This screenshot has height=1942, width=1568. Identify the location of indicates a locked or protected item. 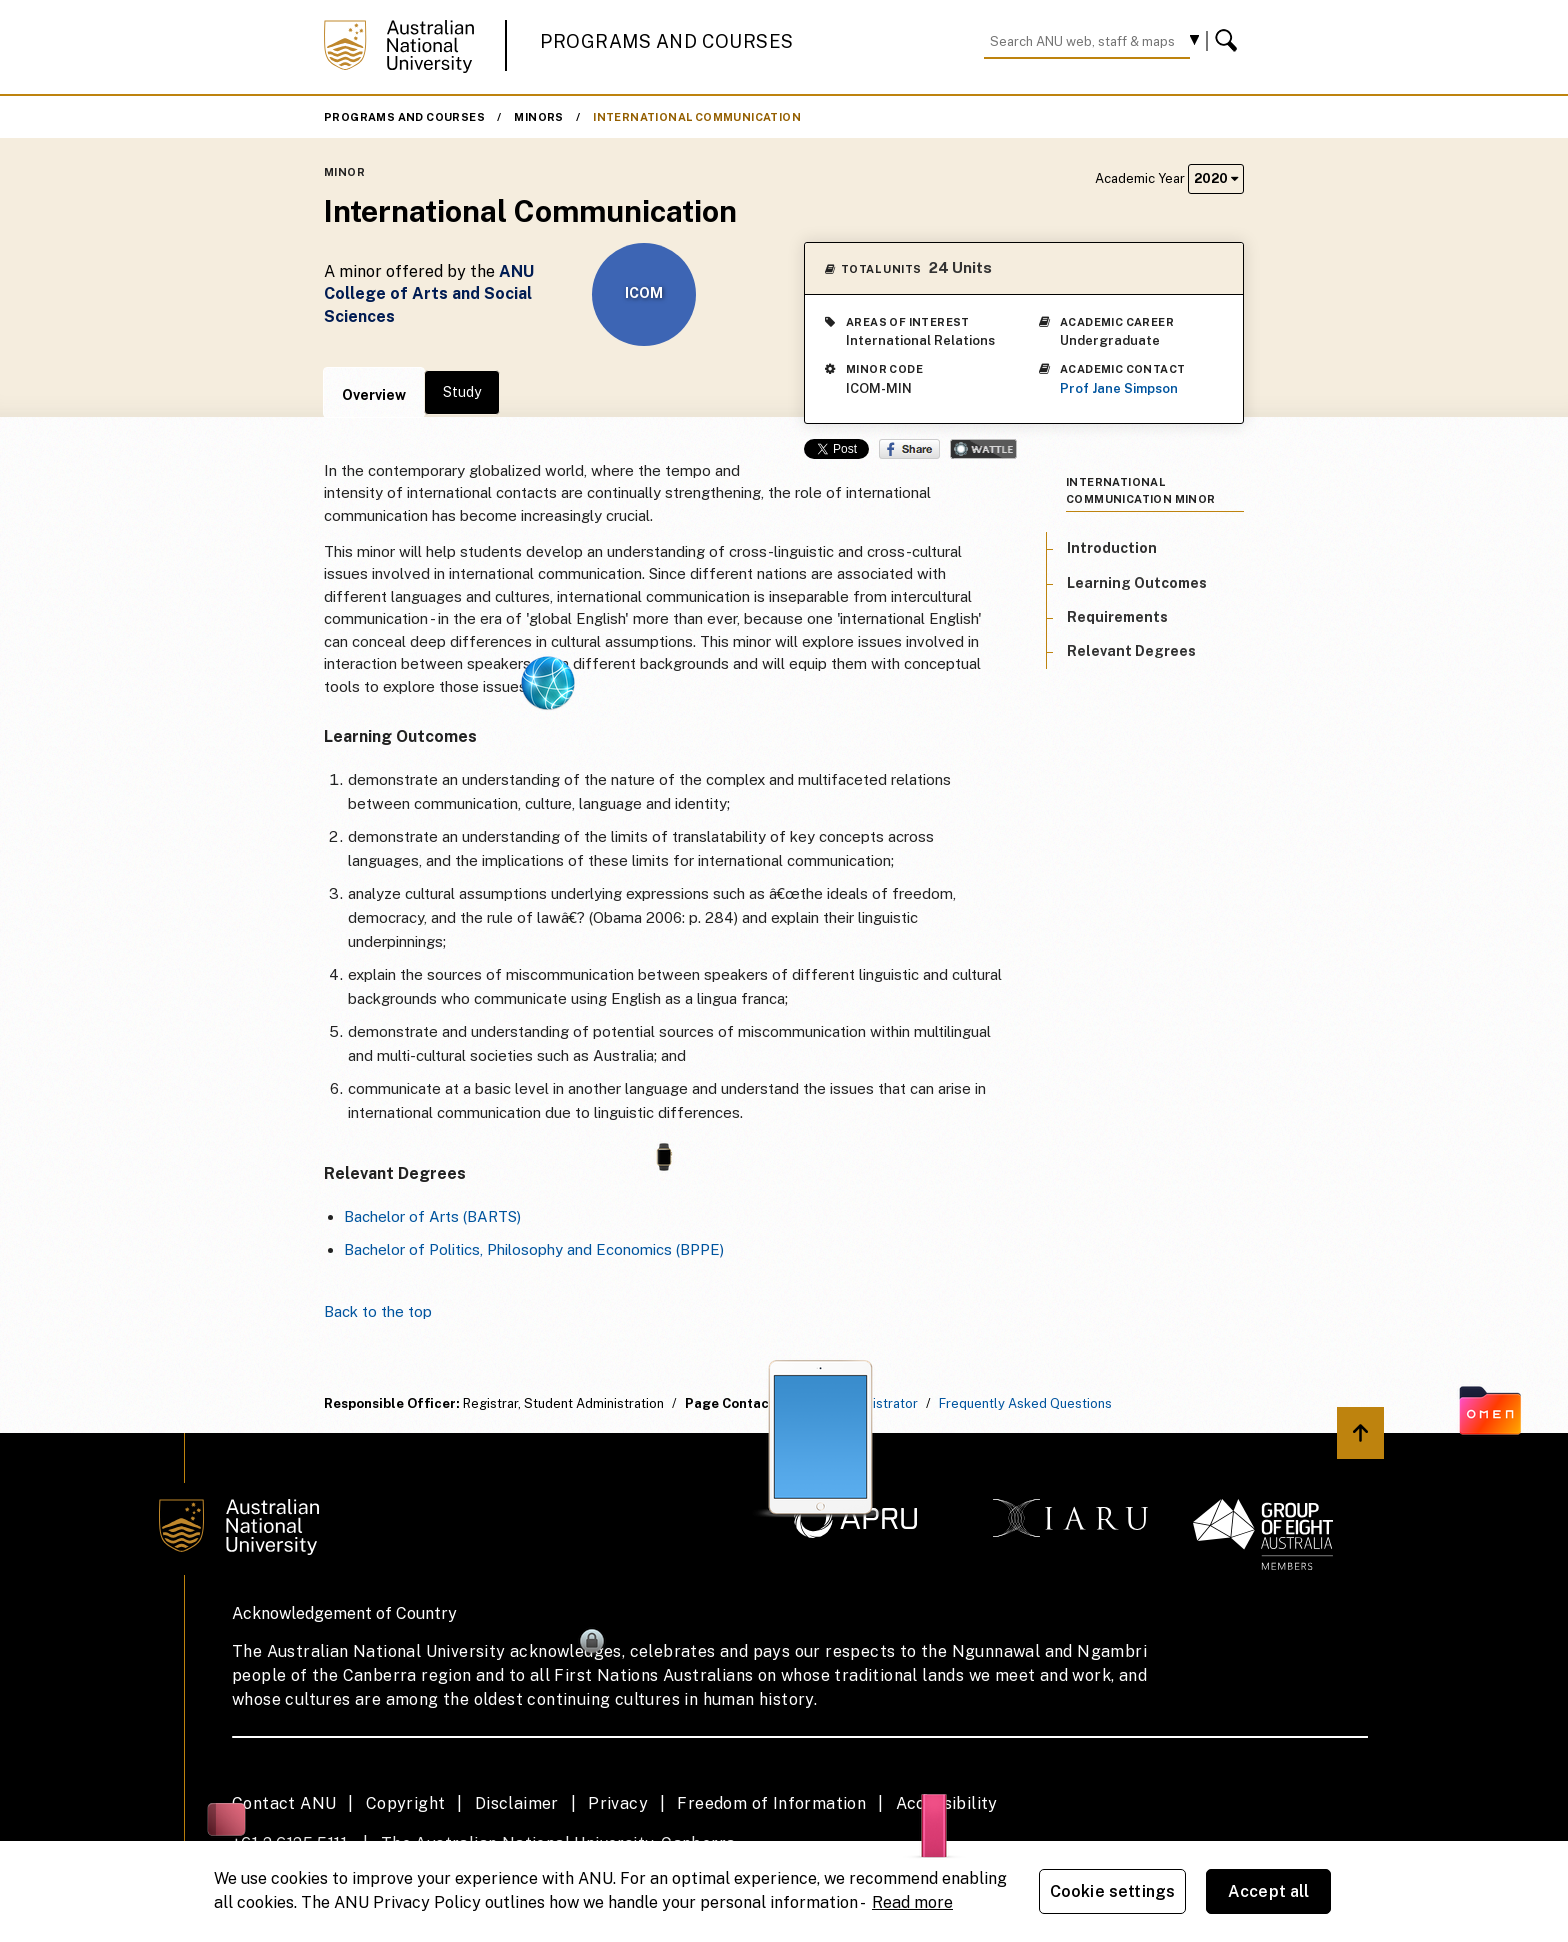
(638, 1596).